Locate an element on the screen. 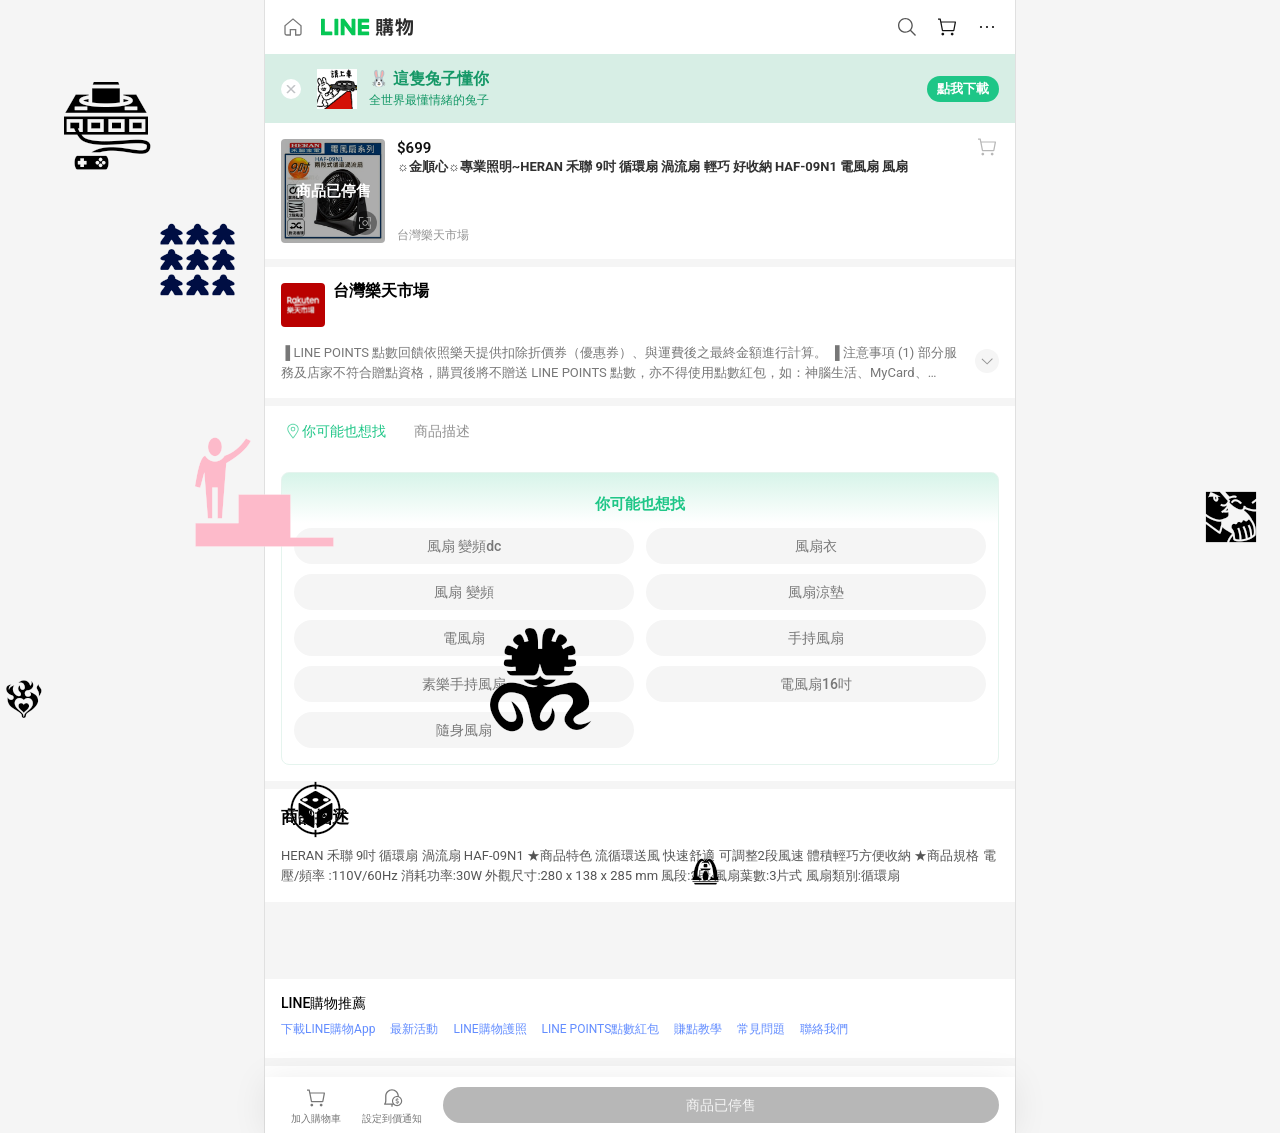 The width and height of the screenshot is (1280, 1133). indicates heartburn or acid reflux symptom is located at coordinates (23, 699).